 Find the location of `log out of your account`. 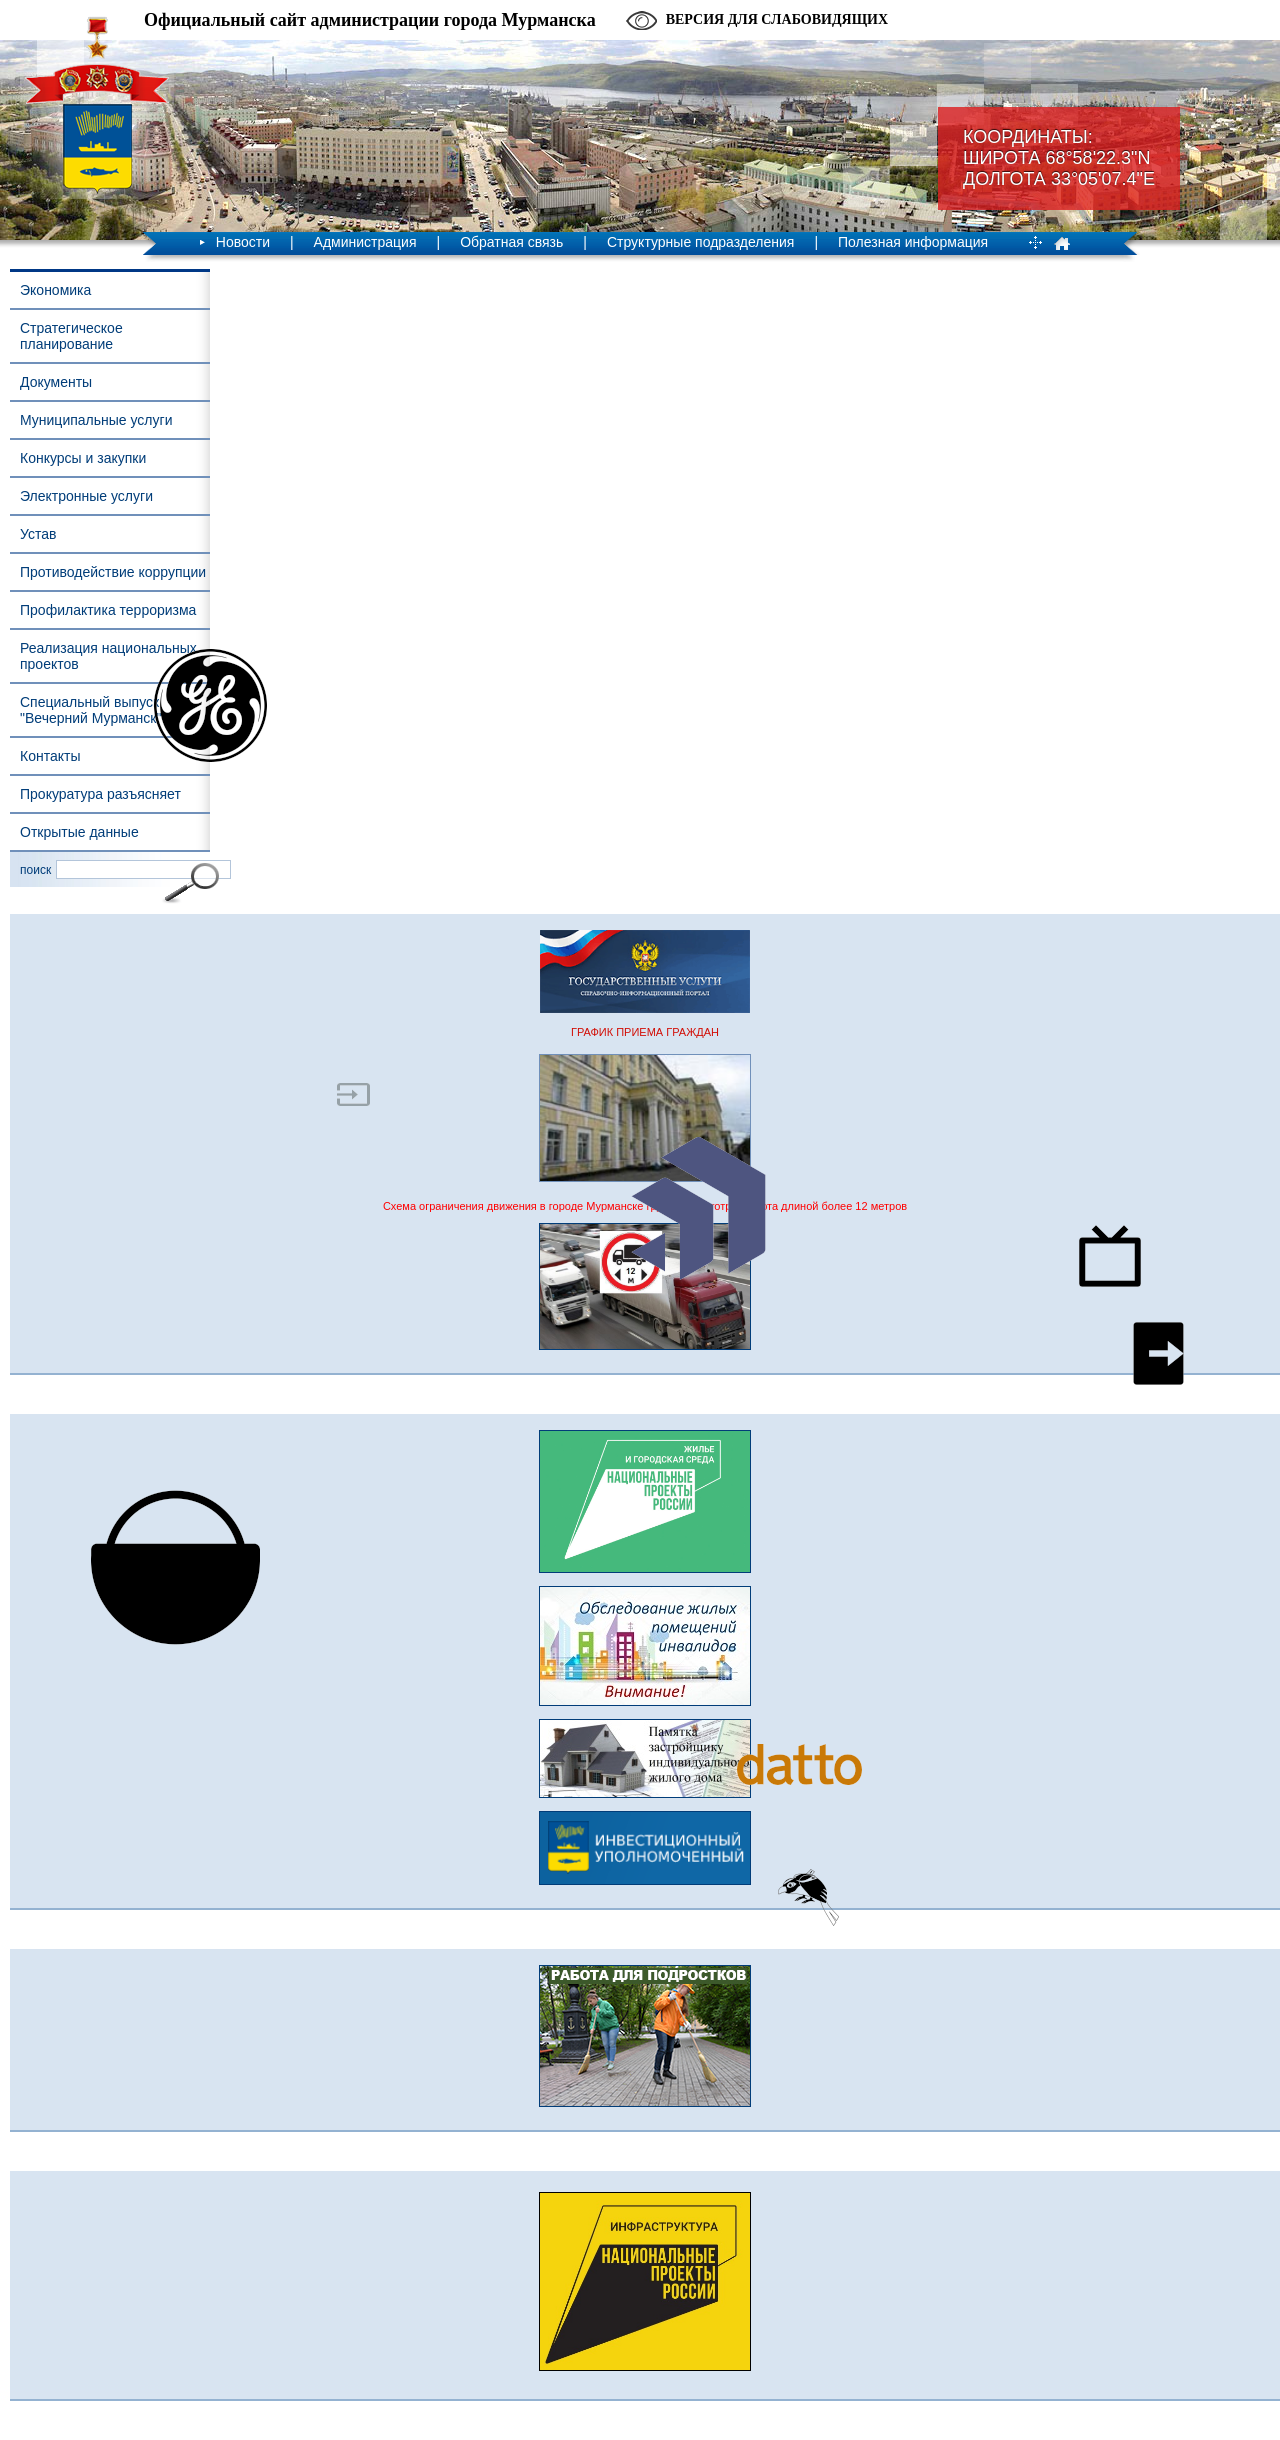

log out of your account is located at coordinates (1158, 1353).